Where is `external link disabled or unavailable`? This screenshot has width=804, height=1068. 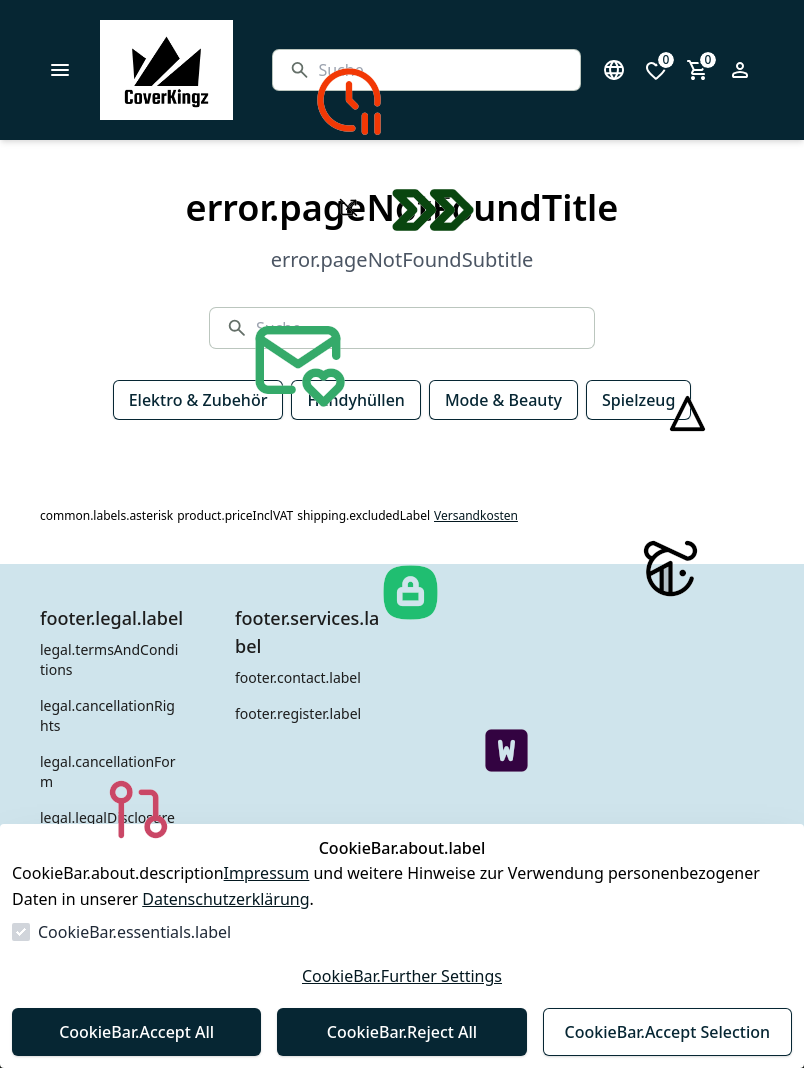 external link disabled or unavailable is located at coordinates (348, 207).